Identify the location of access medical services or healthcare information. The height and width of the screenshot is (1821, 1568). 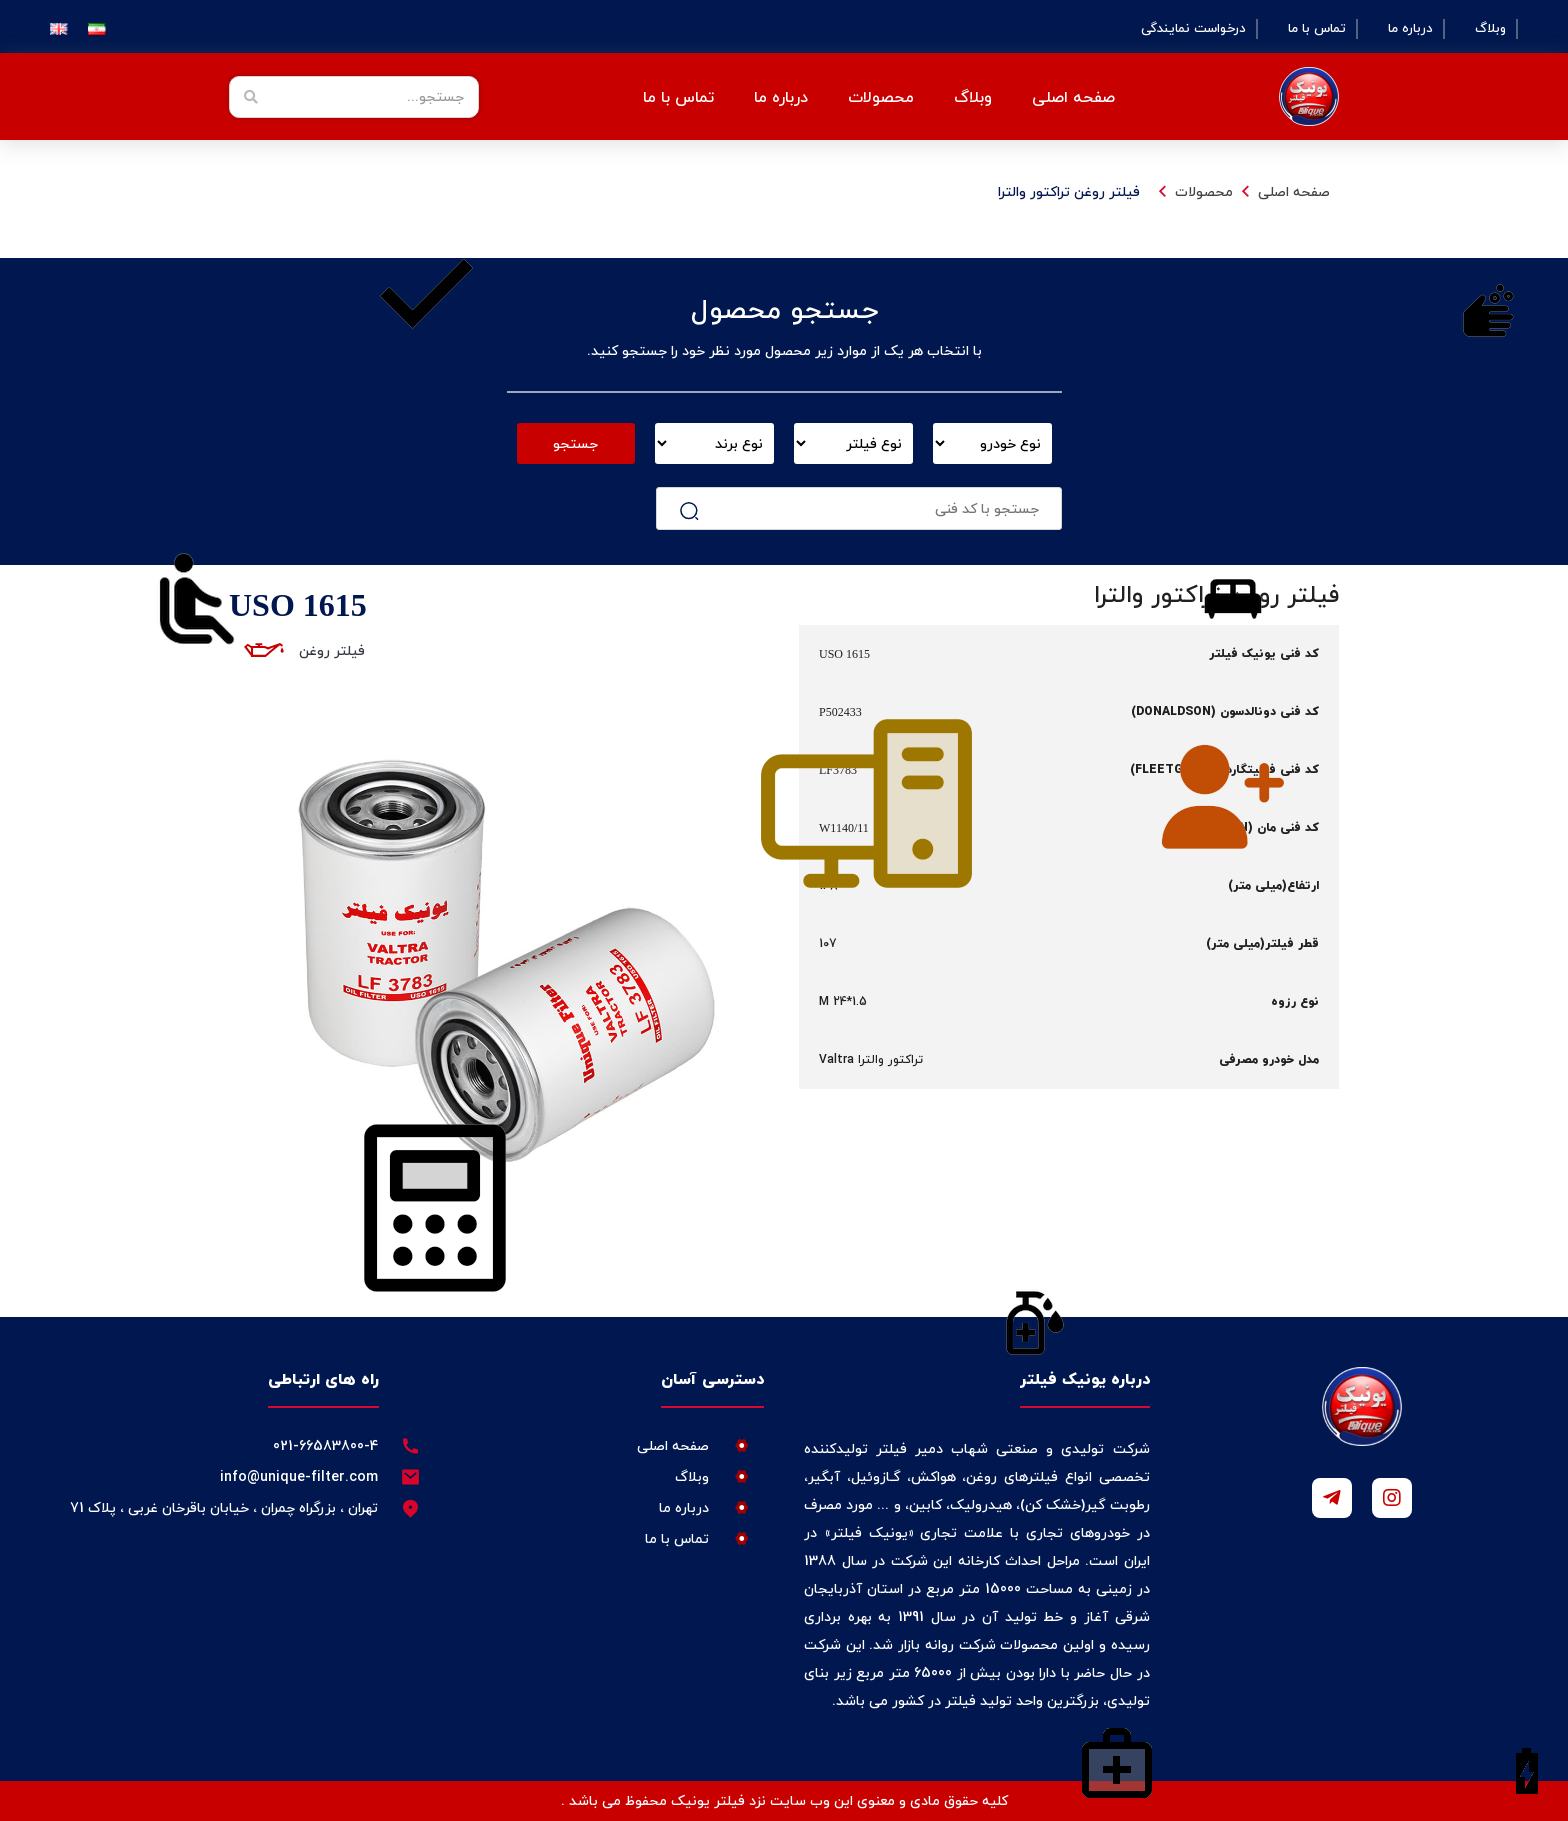
(1117, 1763).